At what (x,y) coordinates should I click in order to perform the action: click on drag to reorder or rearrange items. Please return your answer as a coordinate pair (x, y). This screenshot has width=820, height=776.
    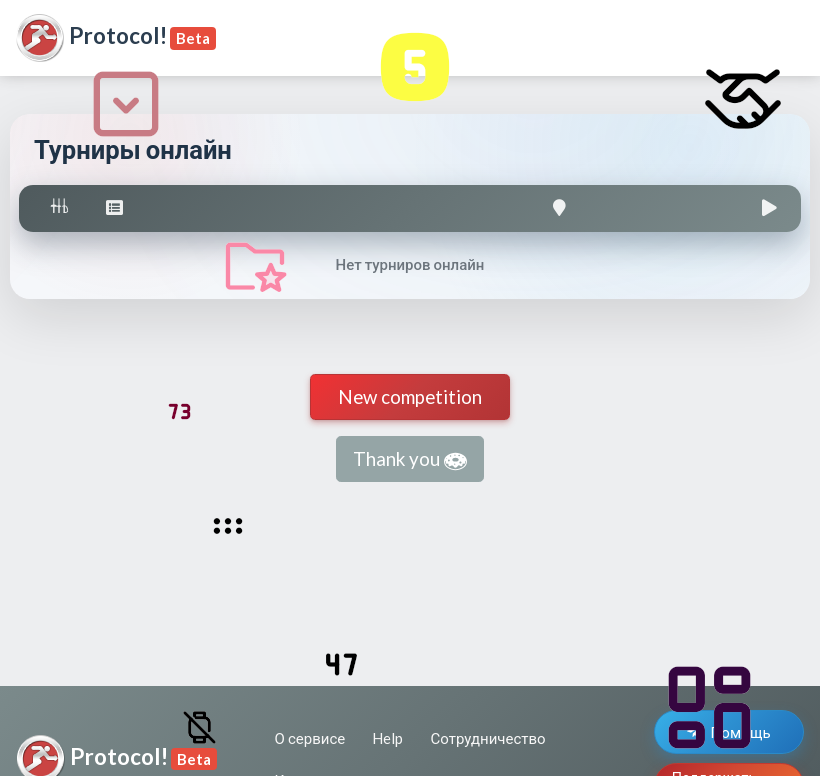
    Looking at the image, I should click on (228, 526).